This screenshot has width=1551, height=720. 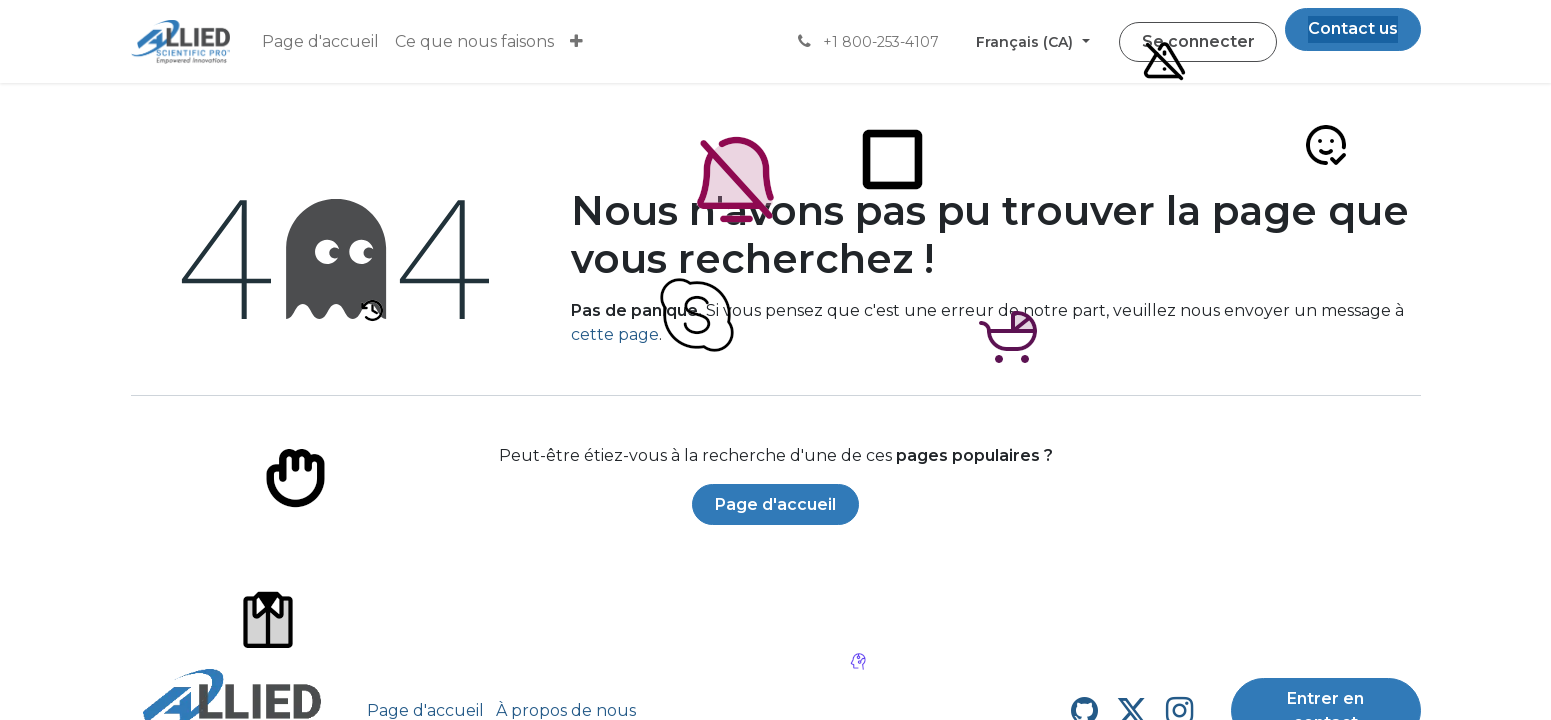 What do you see at coordinates (858, 661) in the screenshot?
I see `access AI or machine learning features` at bounding box center [858, 661].